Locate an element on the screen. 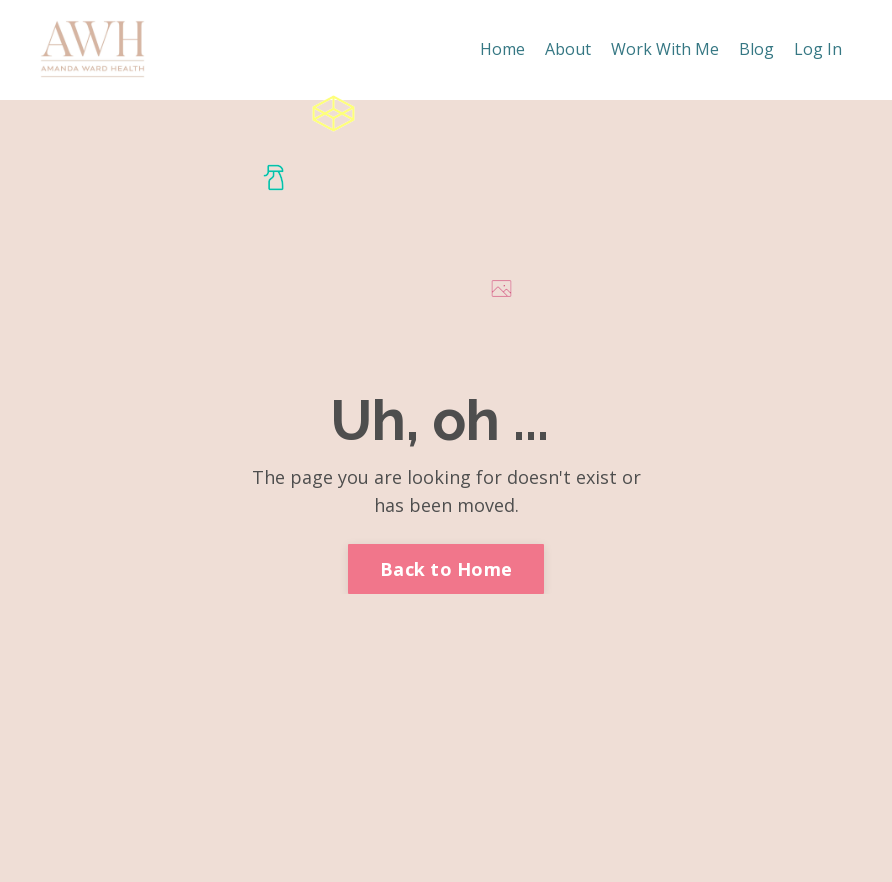  view or browse photos is located at coordinates (501, 288).